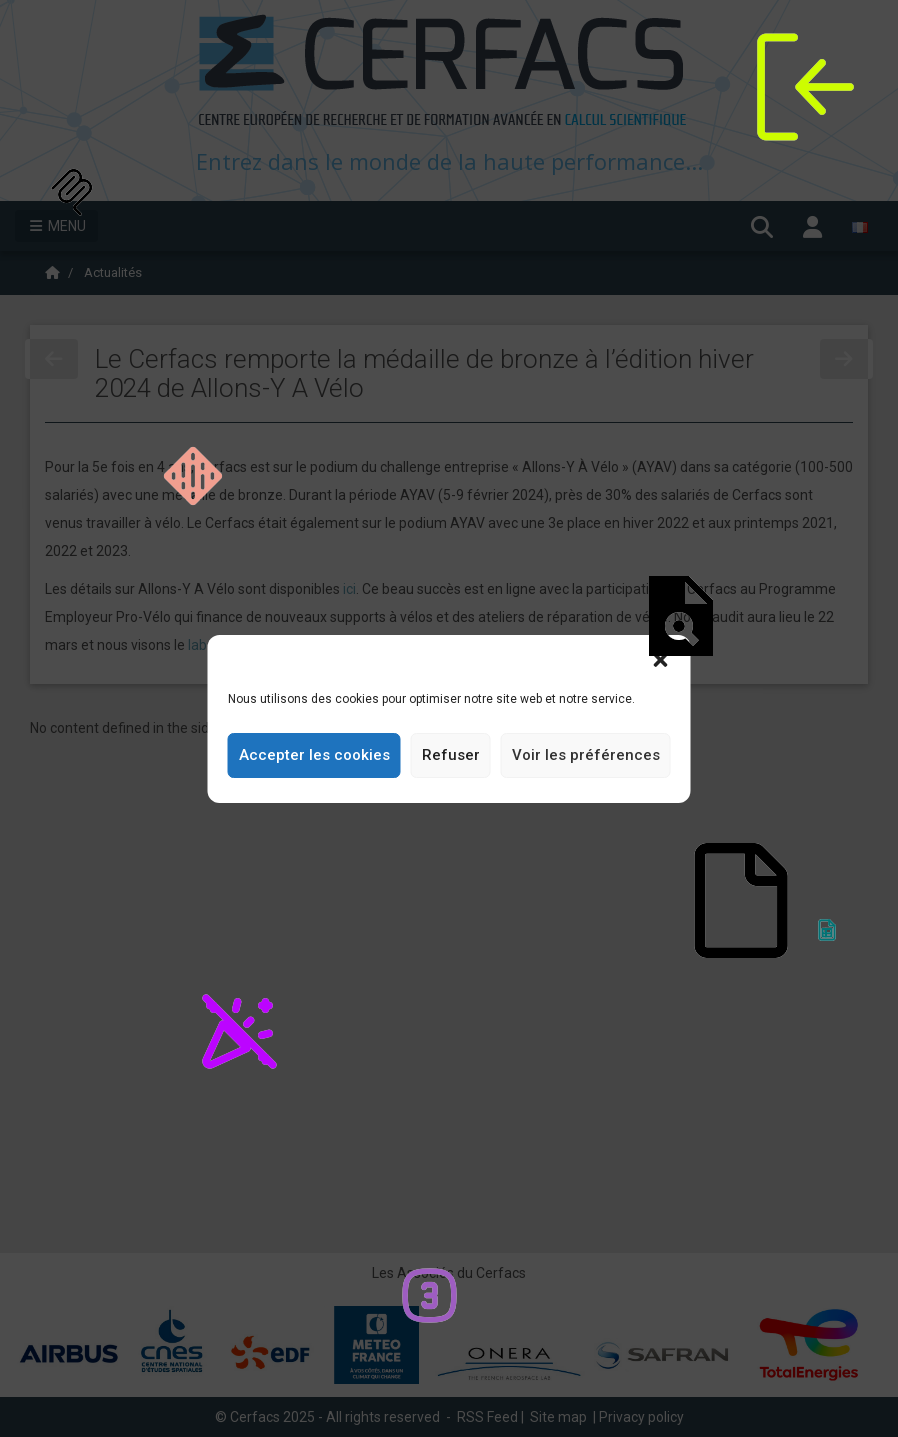  What do you see at coordinates (737, 900) in the screenshot?
I see `view or open a file` at bounding box center [737, 900].